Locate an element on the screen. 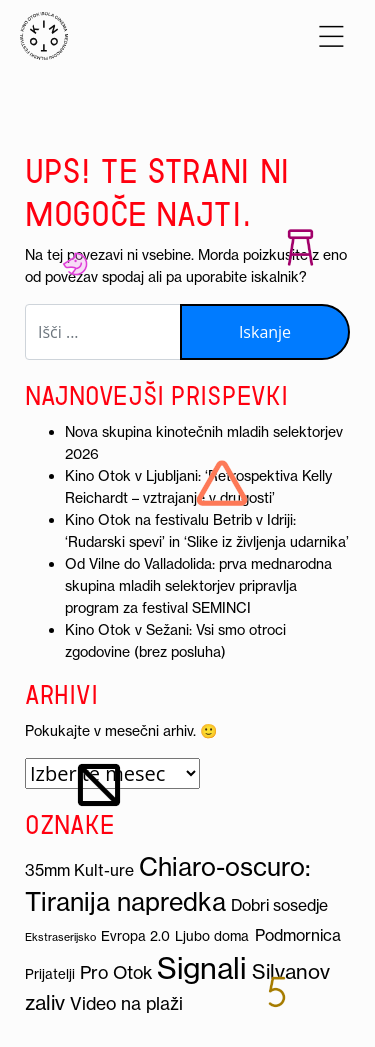  access equestrian or horse-related features is located at coordinates (76, 264).